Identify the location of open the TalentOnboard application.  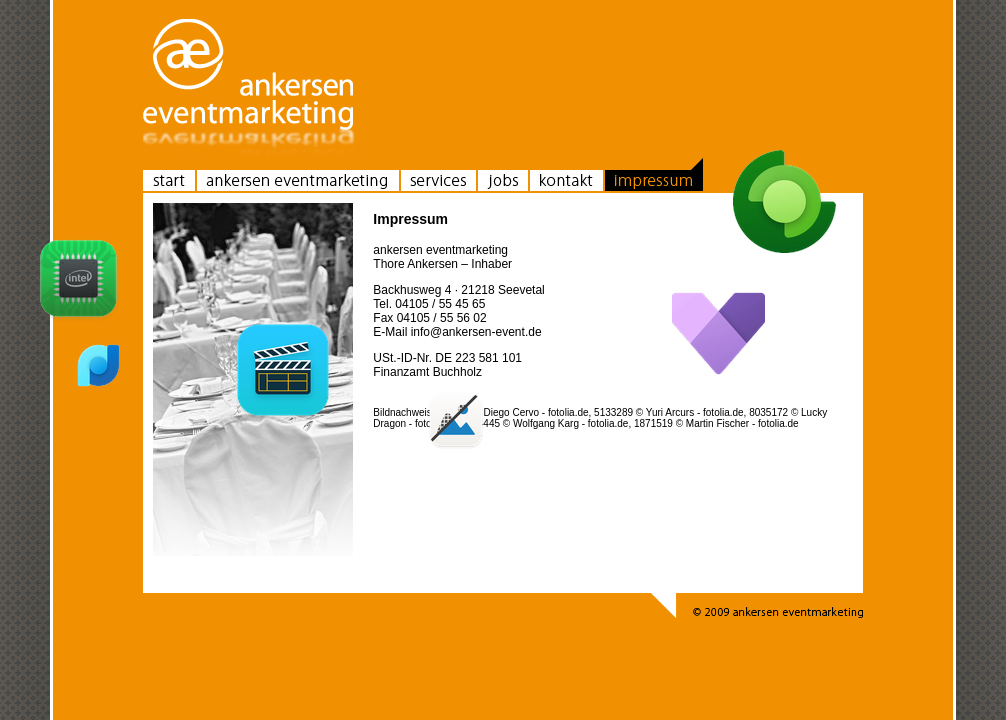
(98, 365).